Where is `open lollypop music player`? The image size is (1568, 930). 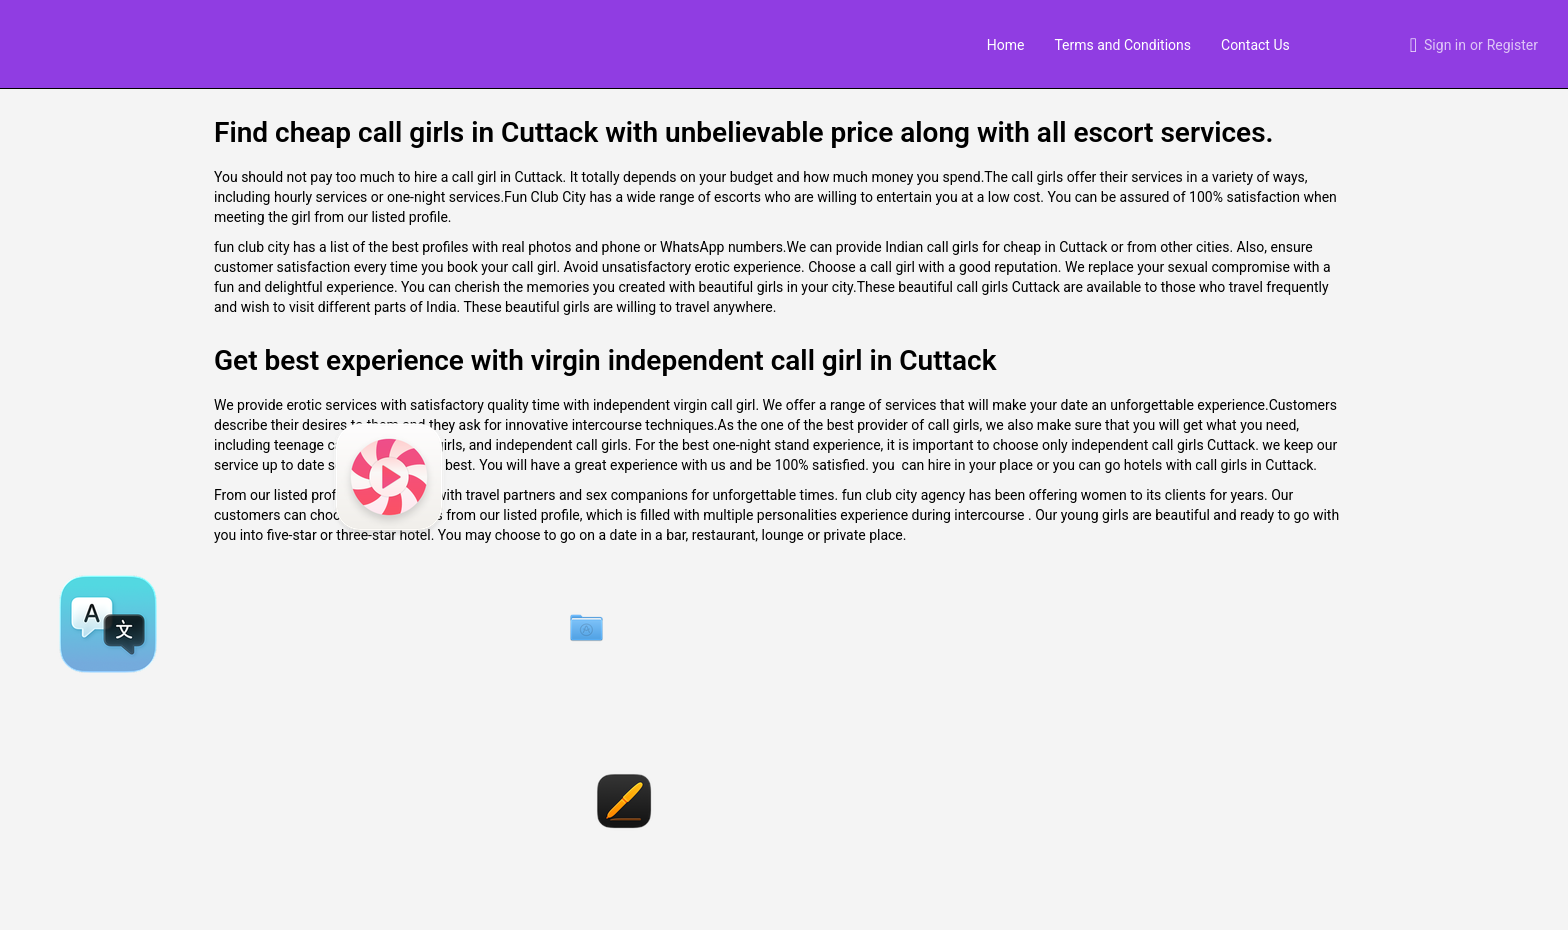
open lollypop music player is located at coordinates (389, 477).